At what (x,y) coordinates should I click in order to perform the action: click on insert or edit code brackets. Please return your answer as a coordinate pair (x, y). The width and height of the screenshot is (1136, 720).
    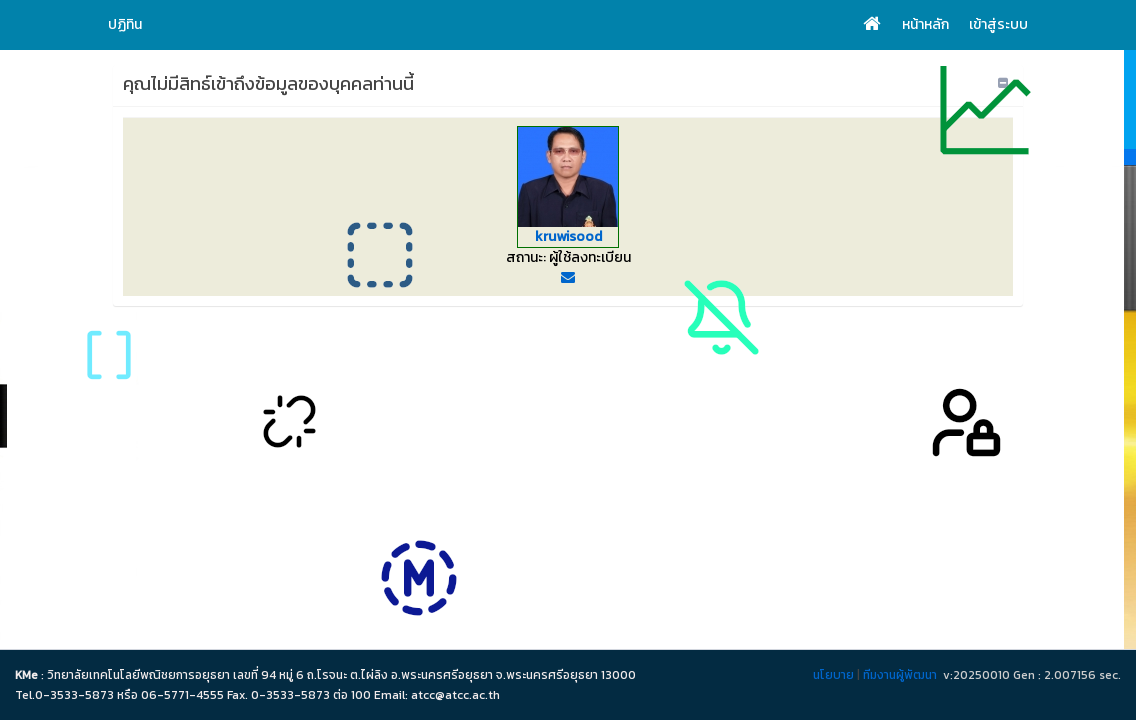
    Looking at the image, I should click on (109, 355).